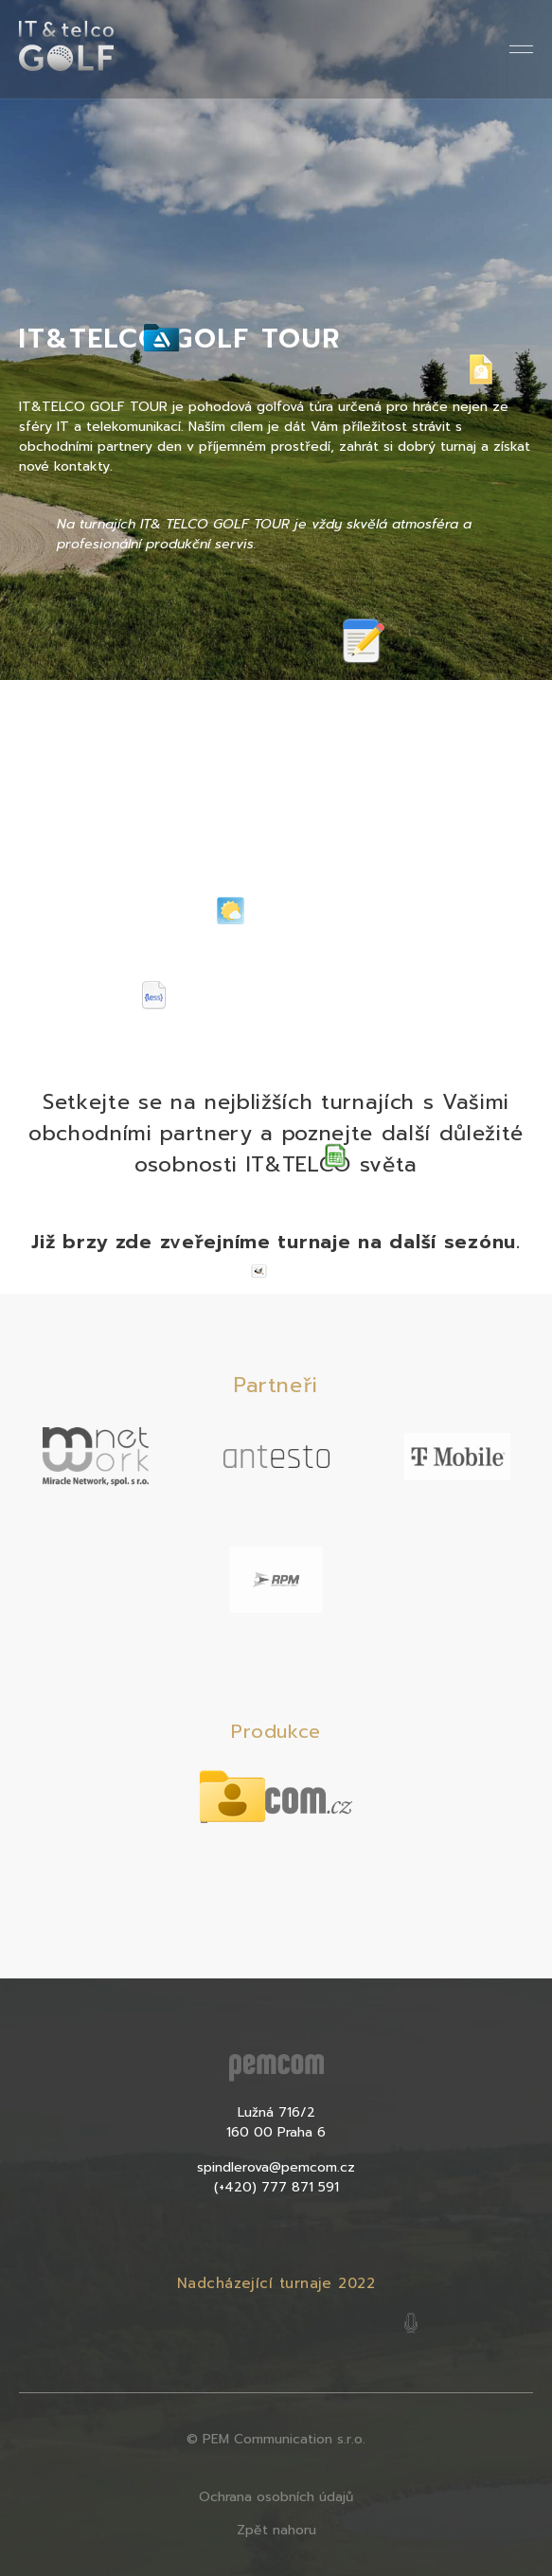 Image resolution: width=552 pixels, height=2576 pixels. What do you see at coordinates (258, 1270) in the screenshot?
I see `open a GIMP project file` at bounding box center [258, 1270].